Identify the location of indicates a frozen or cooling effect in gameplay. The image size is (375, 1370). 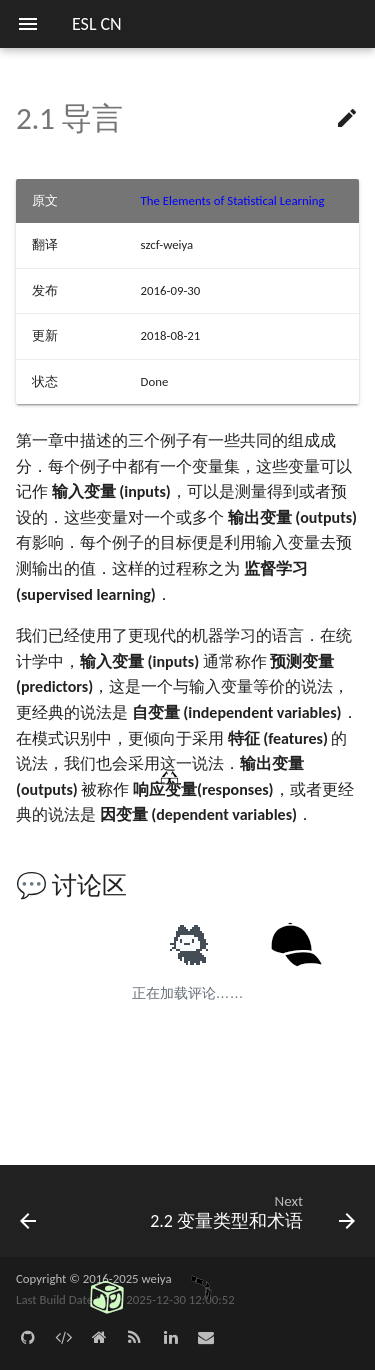
(107, 1297).